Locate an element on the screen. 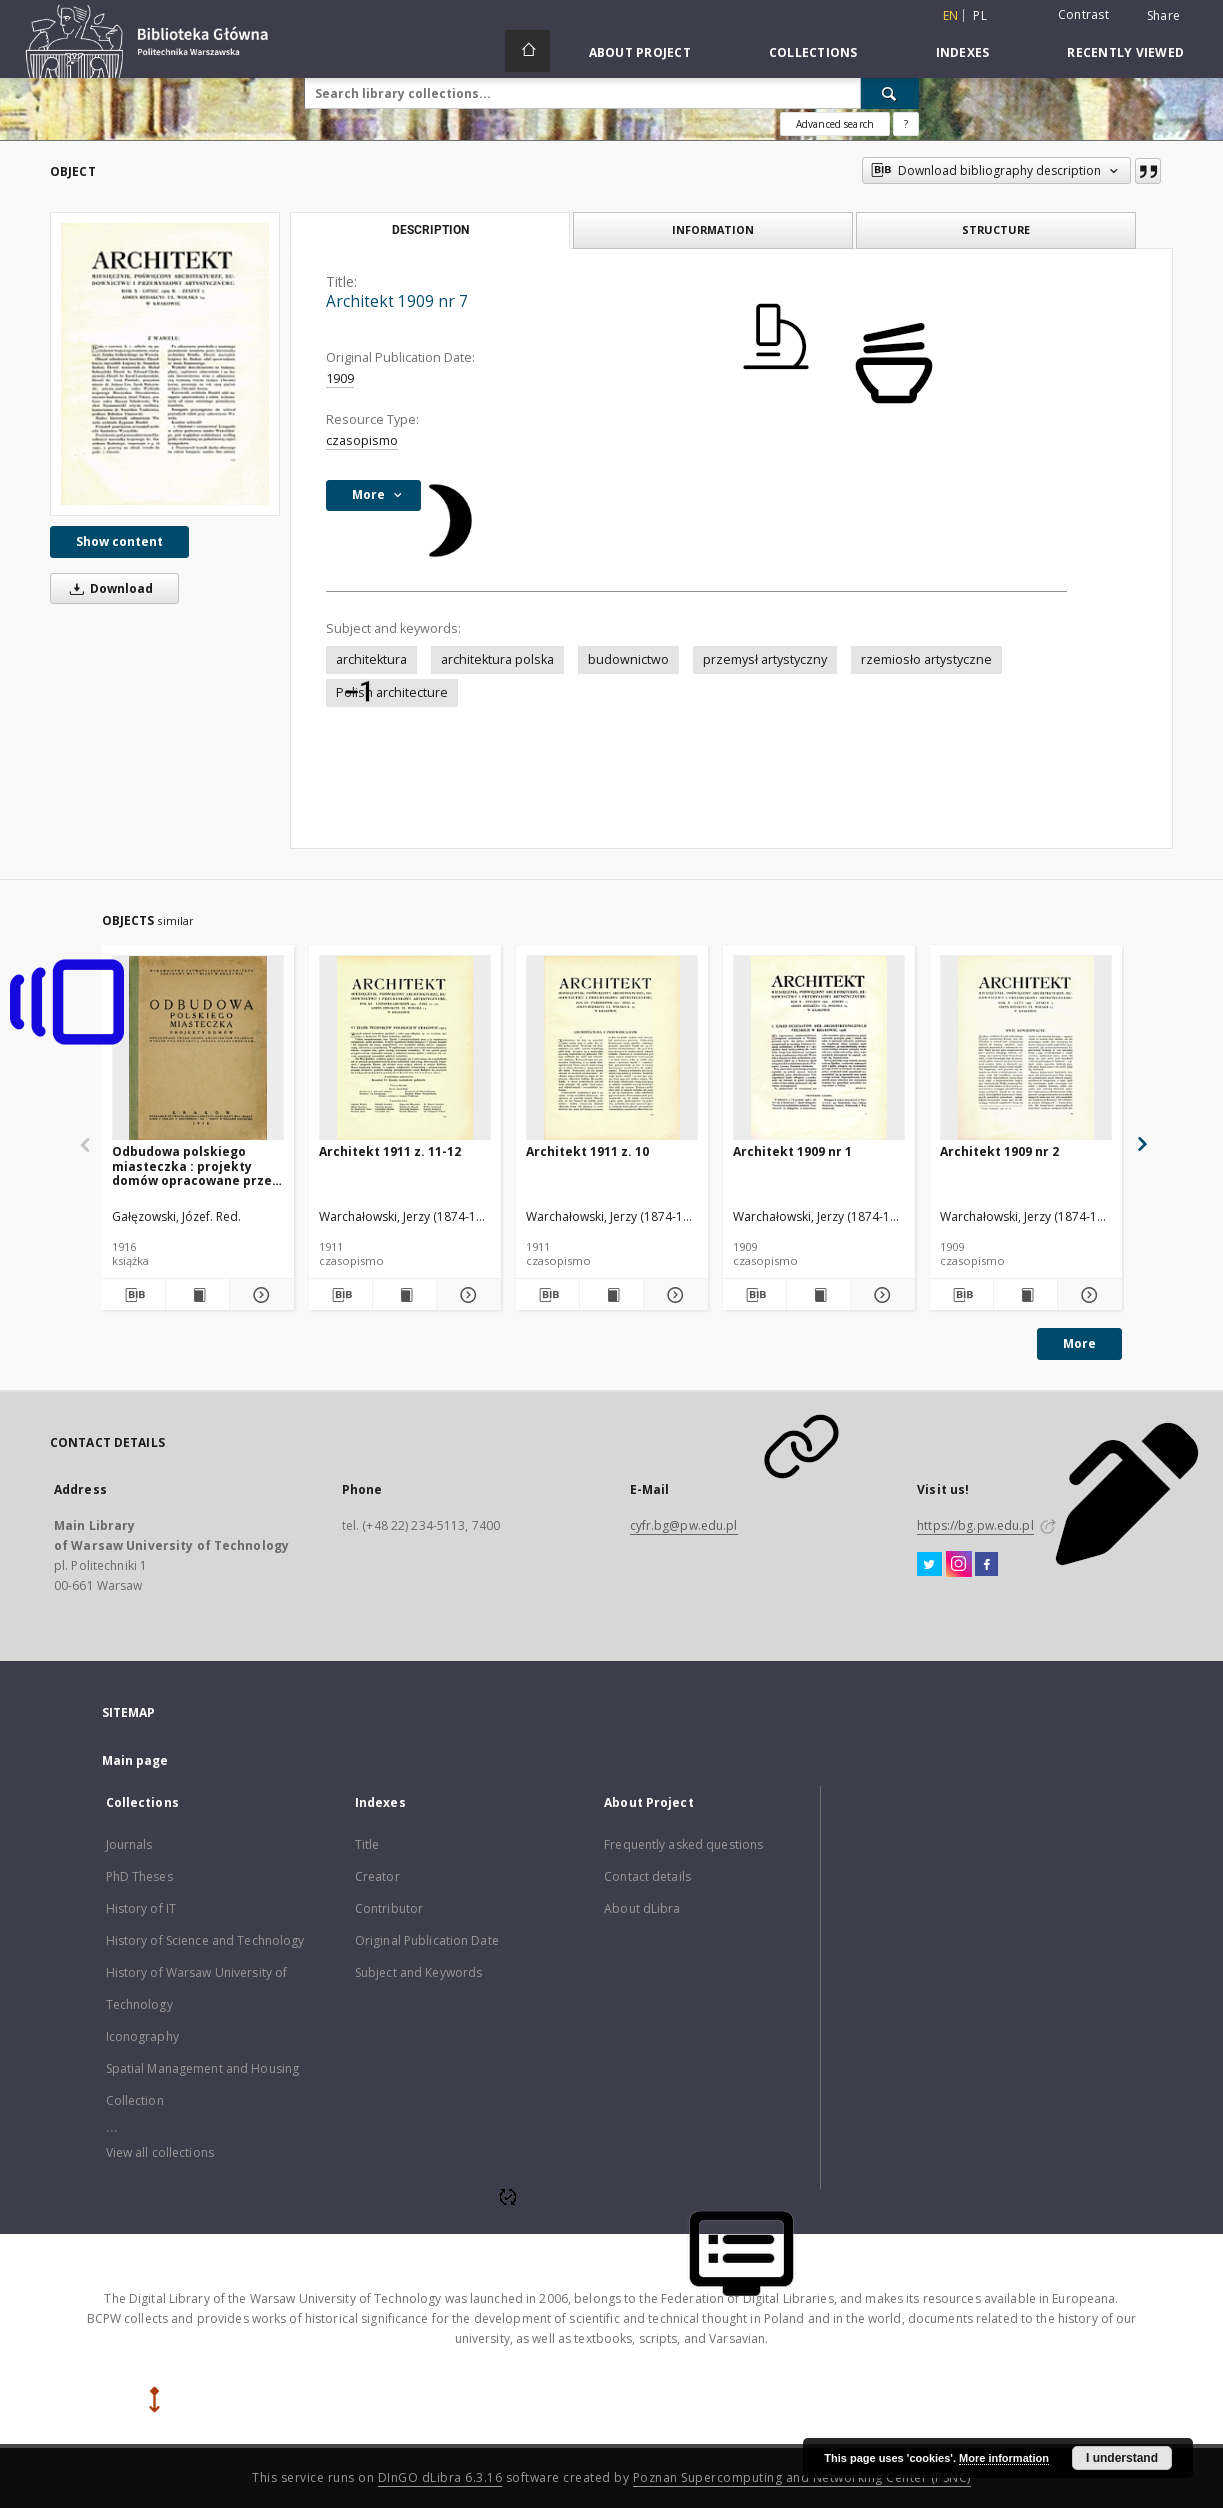 This screenshot has width=1223, height=2508. copy or share a link is located at coordinates (801, 1446).